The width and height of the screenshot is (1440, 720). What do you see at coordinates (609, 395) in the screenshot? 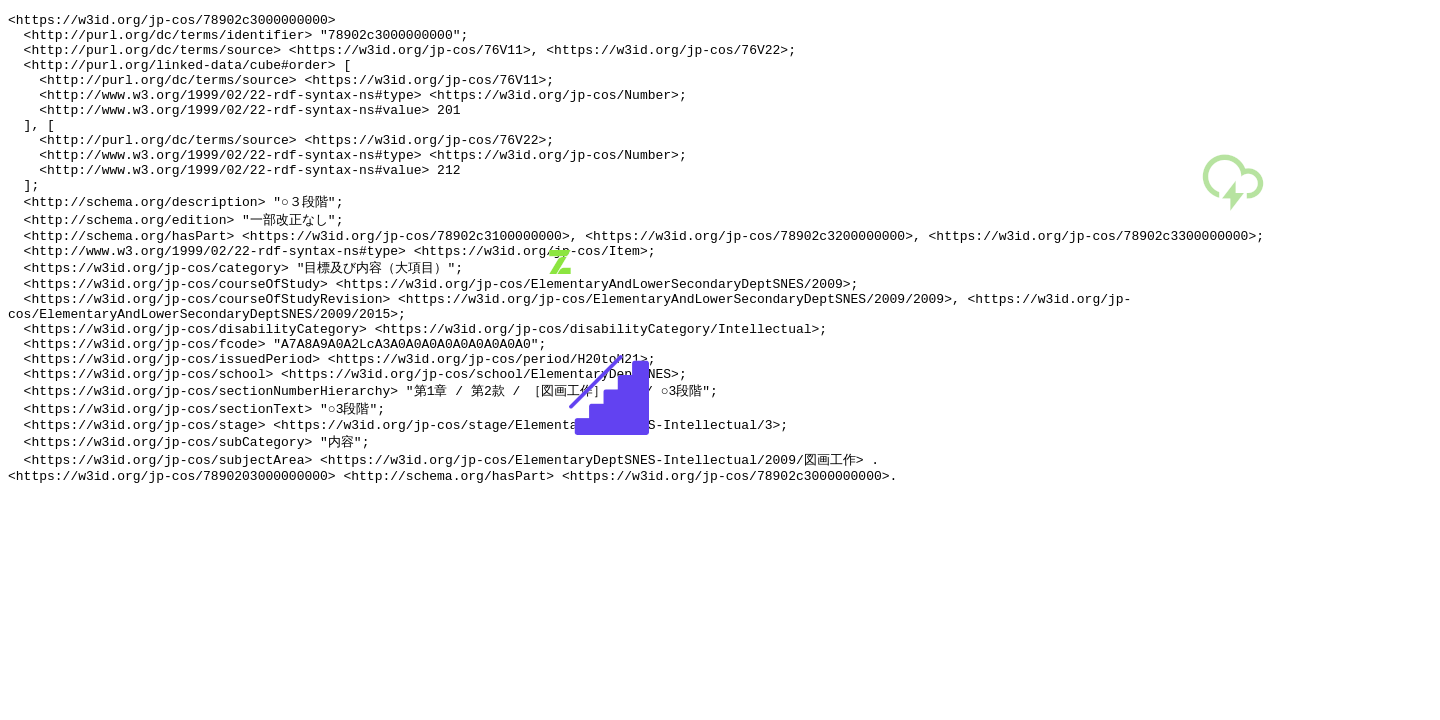
I see `open levels.fyi app or website` at bounding box center [609, 395].